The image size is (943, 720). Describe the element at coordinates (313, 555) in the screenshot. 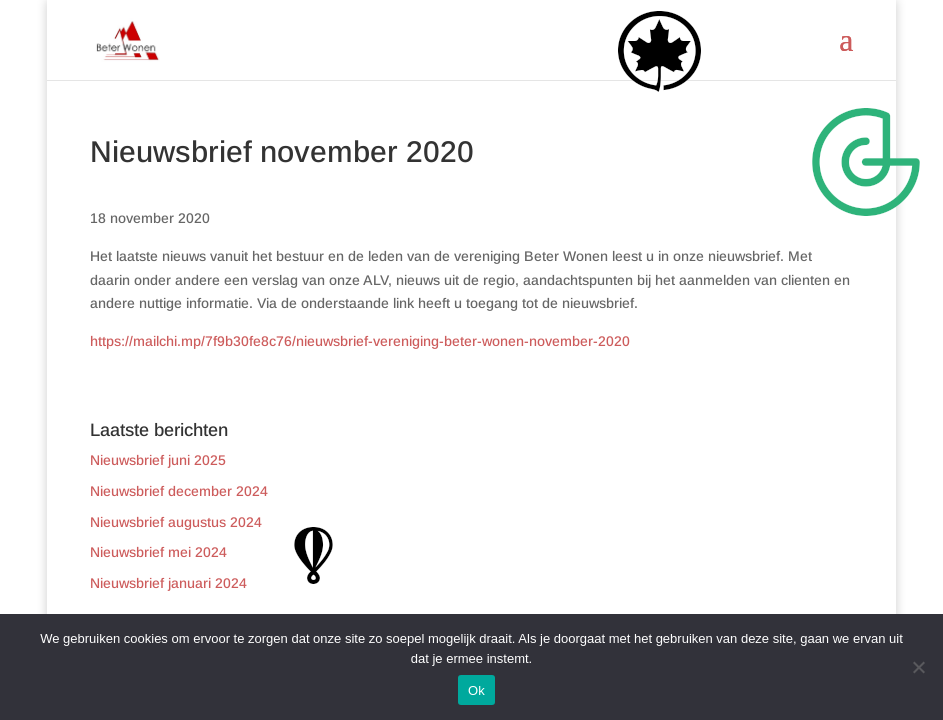

I see `fly.io logo` at that location.